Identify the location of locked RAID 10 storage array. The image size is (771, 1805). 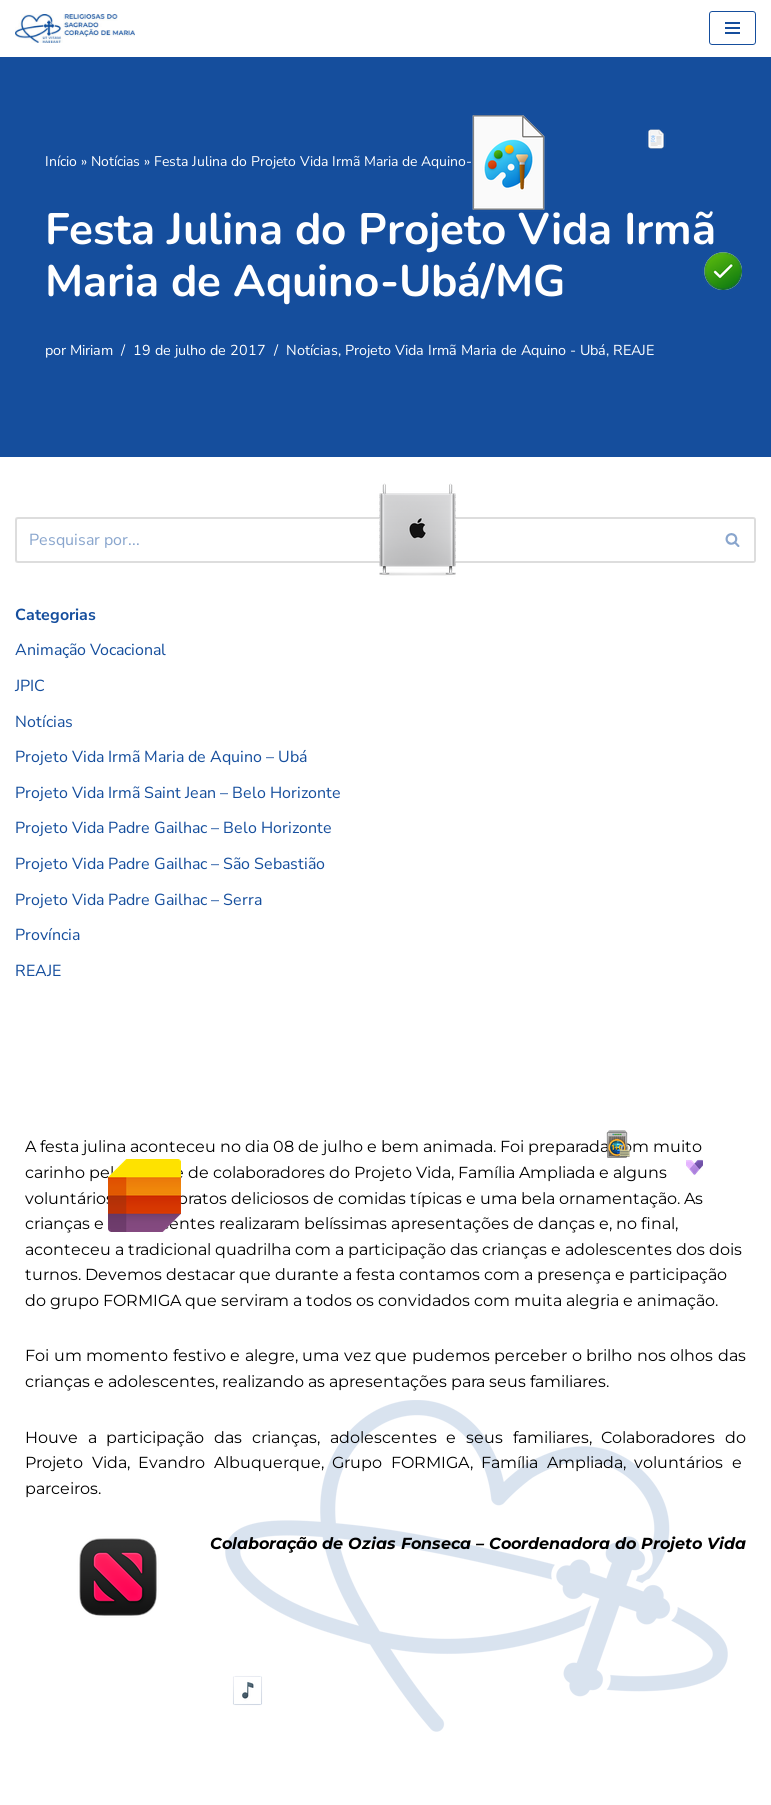
(617, 1144).